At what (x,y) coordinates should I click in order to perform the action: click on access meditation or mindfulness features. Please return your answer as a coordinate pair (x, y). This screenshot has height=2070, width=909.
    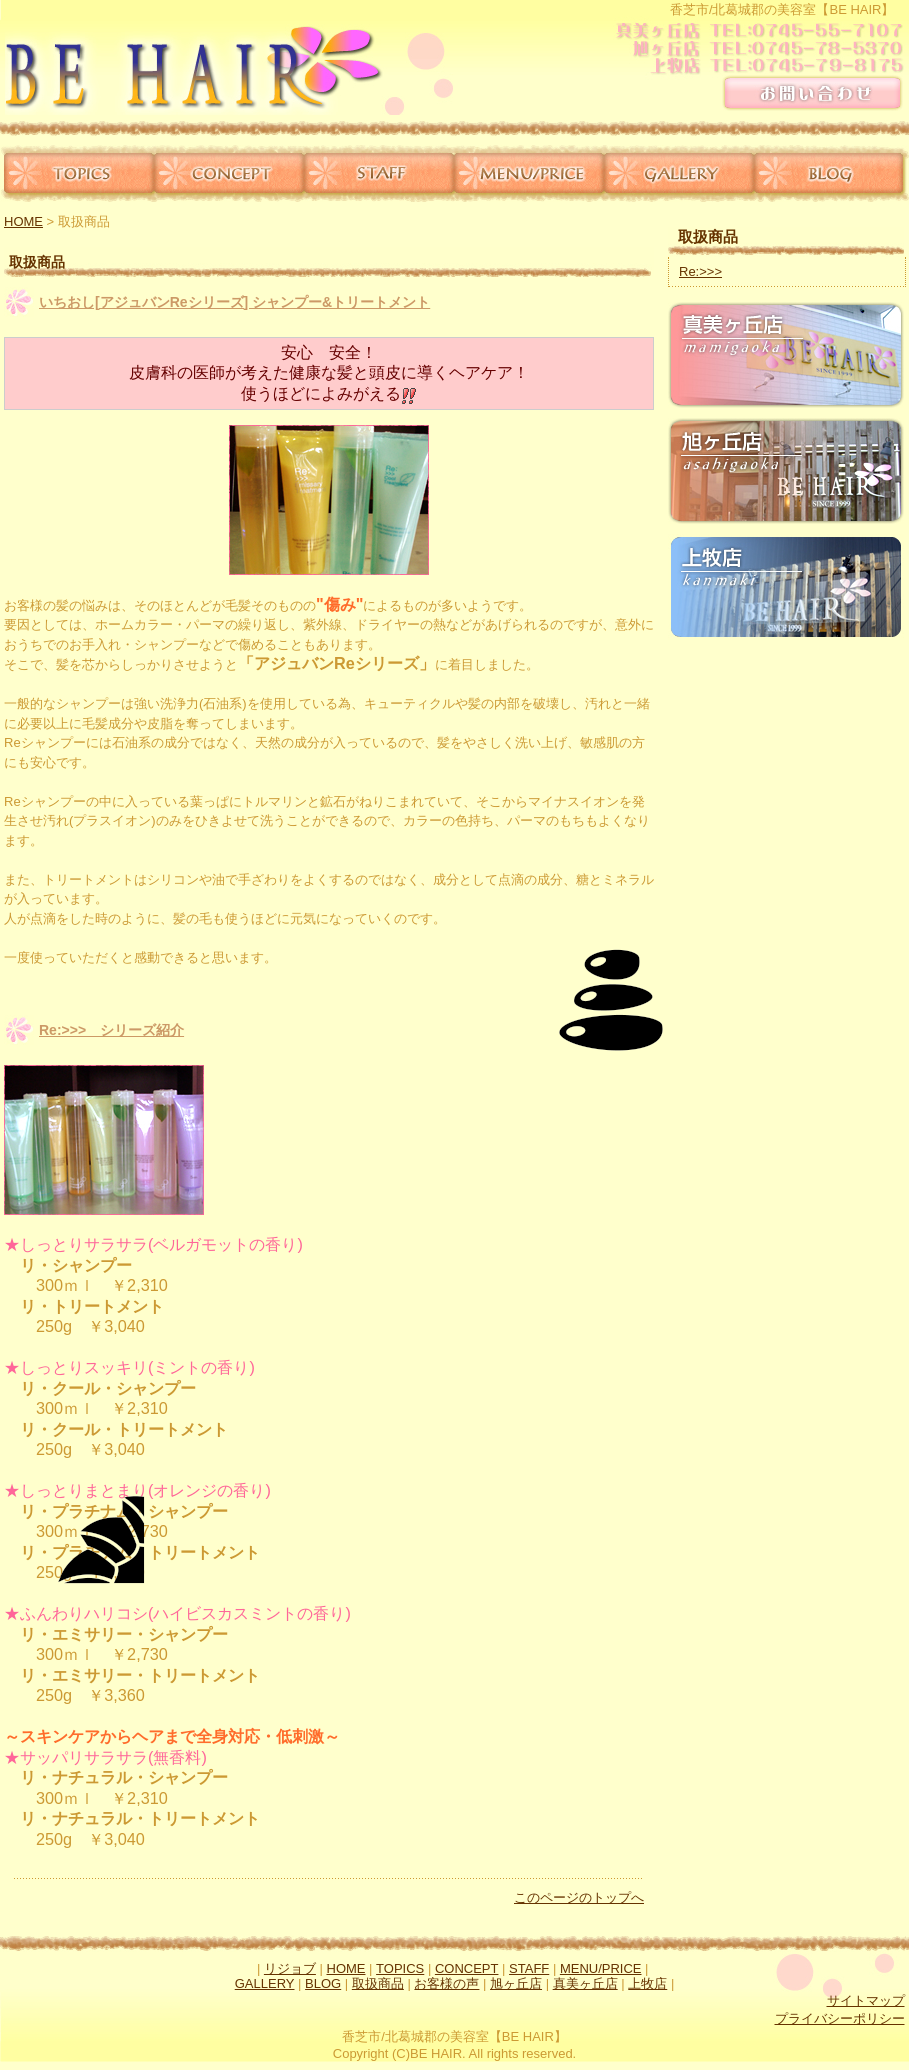
    Looking at the image, I should click on (611, 988).